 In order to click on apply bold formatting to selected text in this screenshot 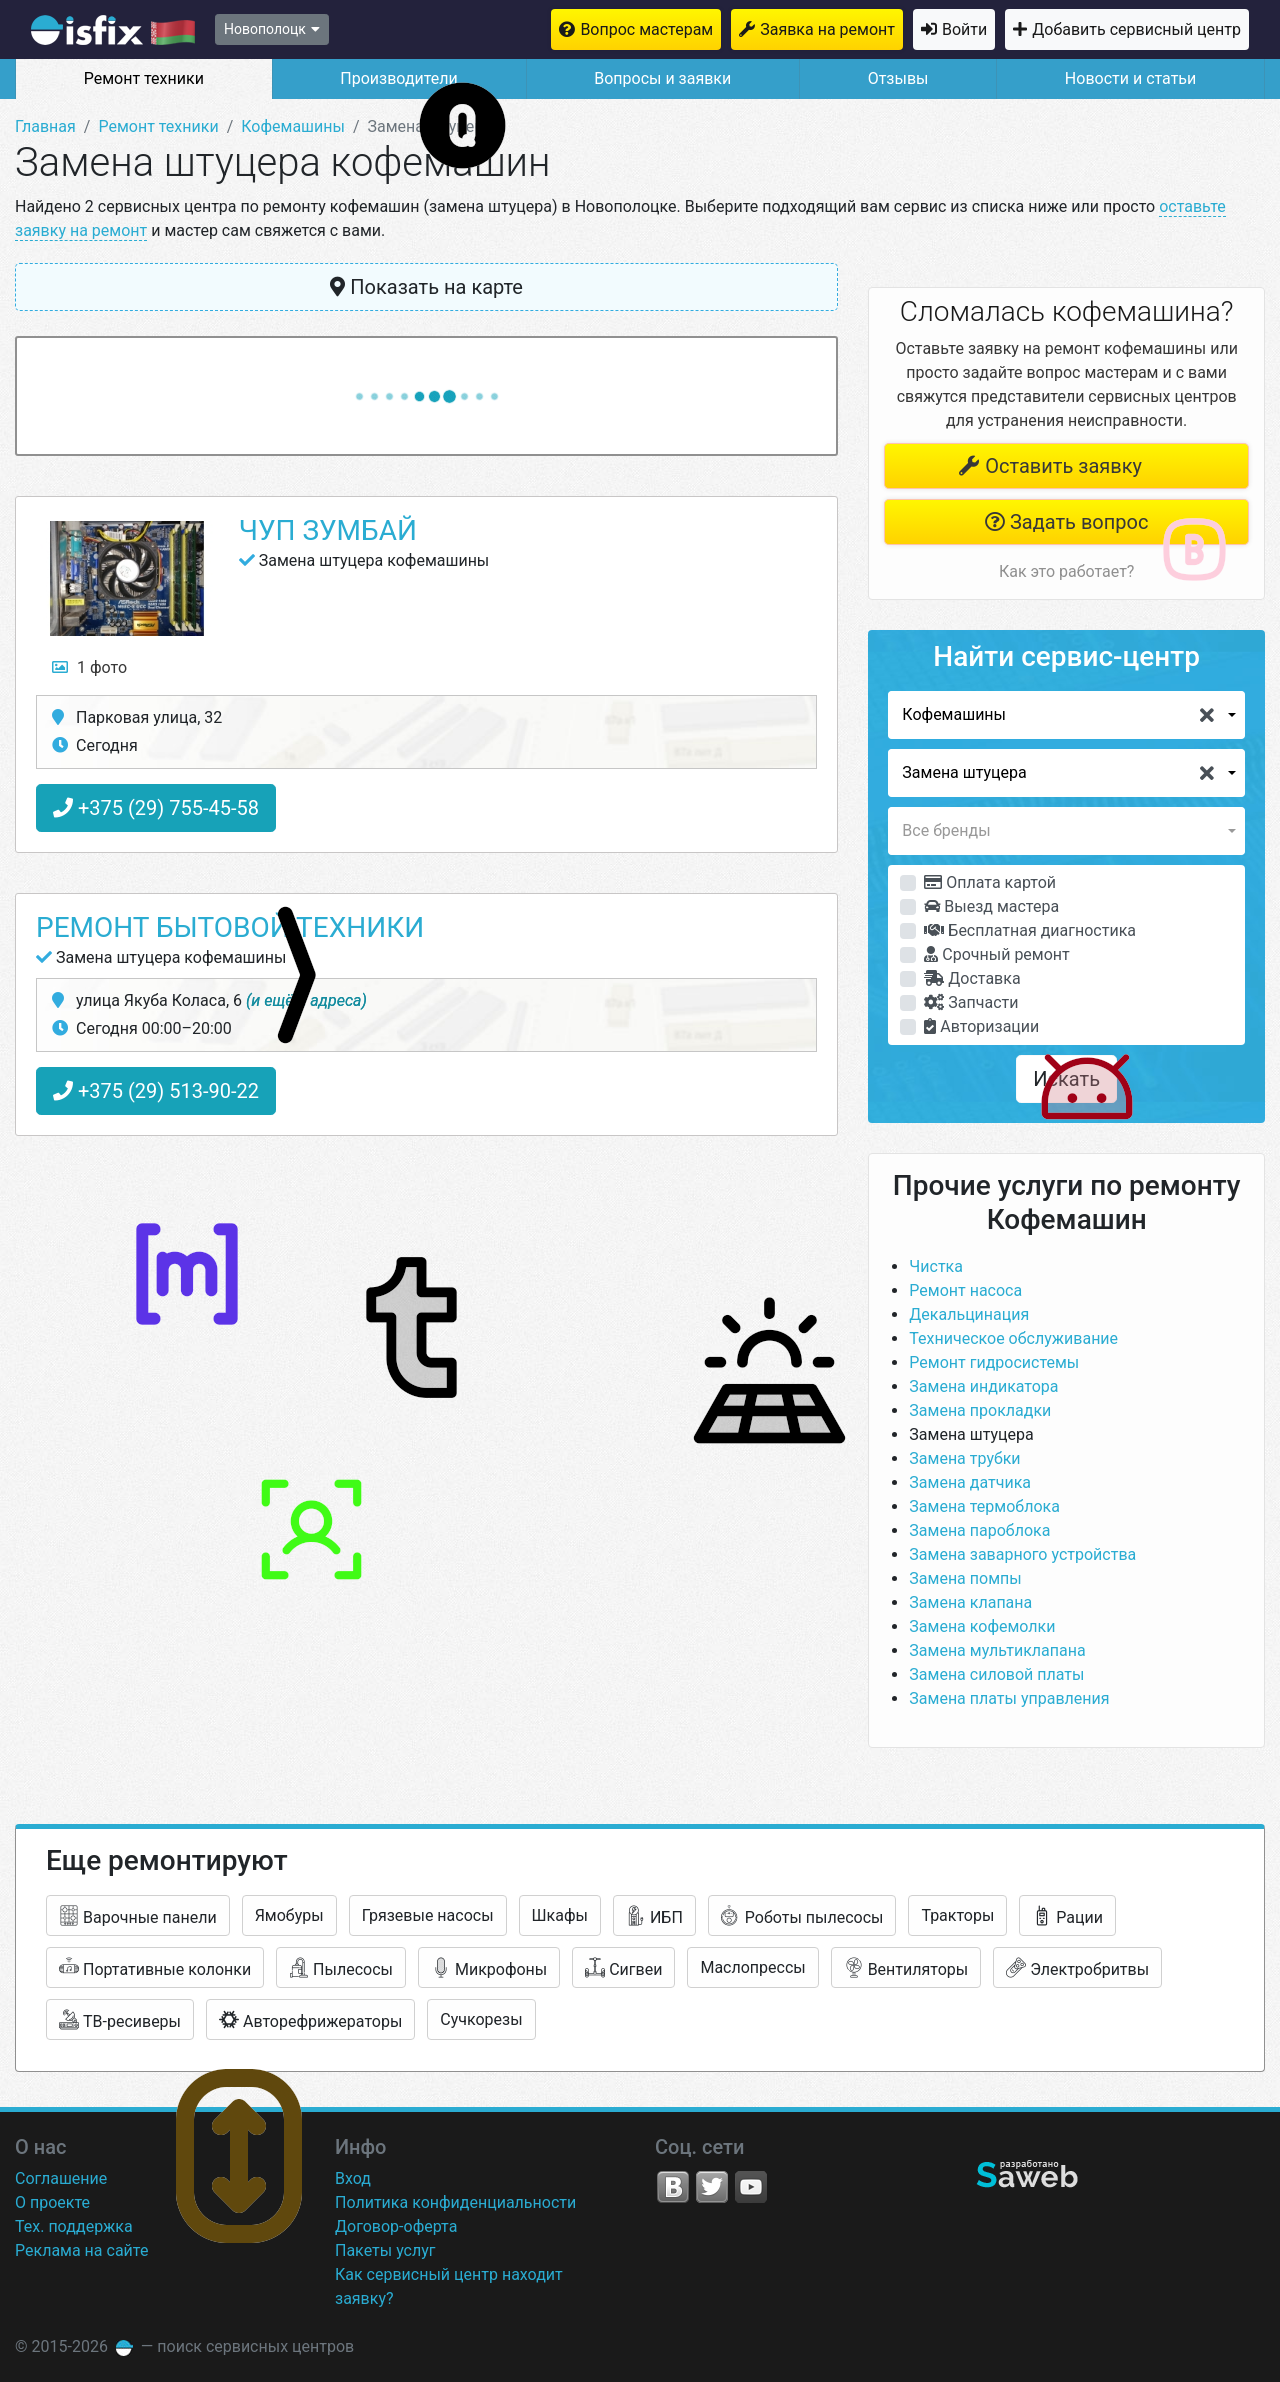, I will do `click(1194, 549)`.